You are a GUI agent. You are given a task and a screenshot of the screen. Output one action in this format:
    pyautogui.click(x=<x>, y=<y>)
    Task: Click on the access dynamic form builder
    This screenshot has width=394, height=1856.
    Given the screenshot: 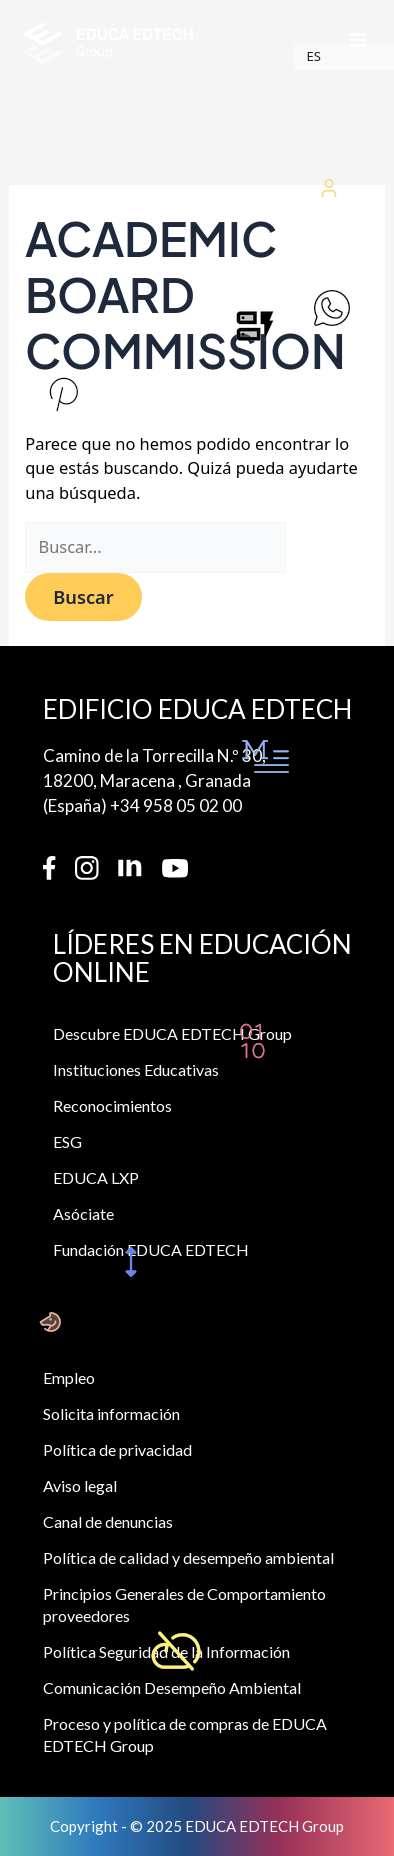 What is the action you would take?
    pyautogui.click(x=255, y=326)
    